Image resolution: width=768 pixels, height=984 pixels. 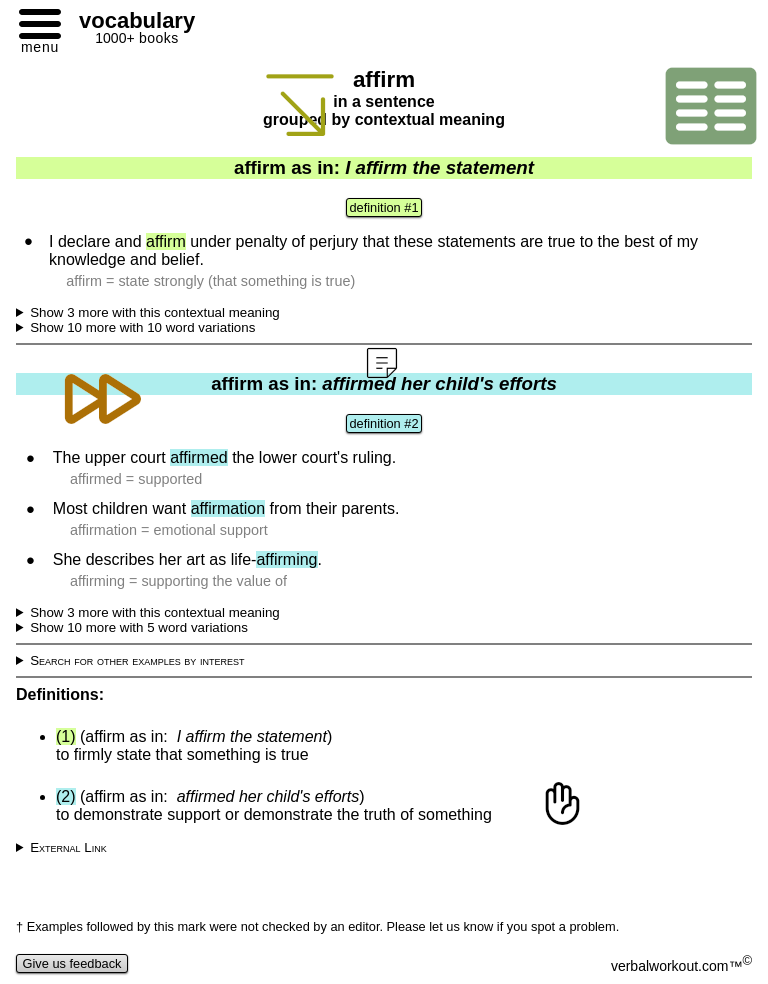 What do you see at coordinates (300, 108) in the screenshot?
I see `move item to bottom-right corner` at bounding box center [300, 108].